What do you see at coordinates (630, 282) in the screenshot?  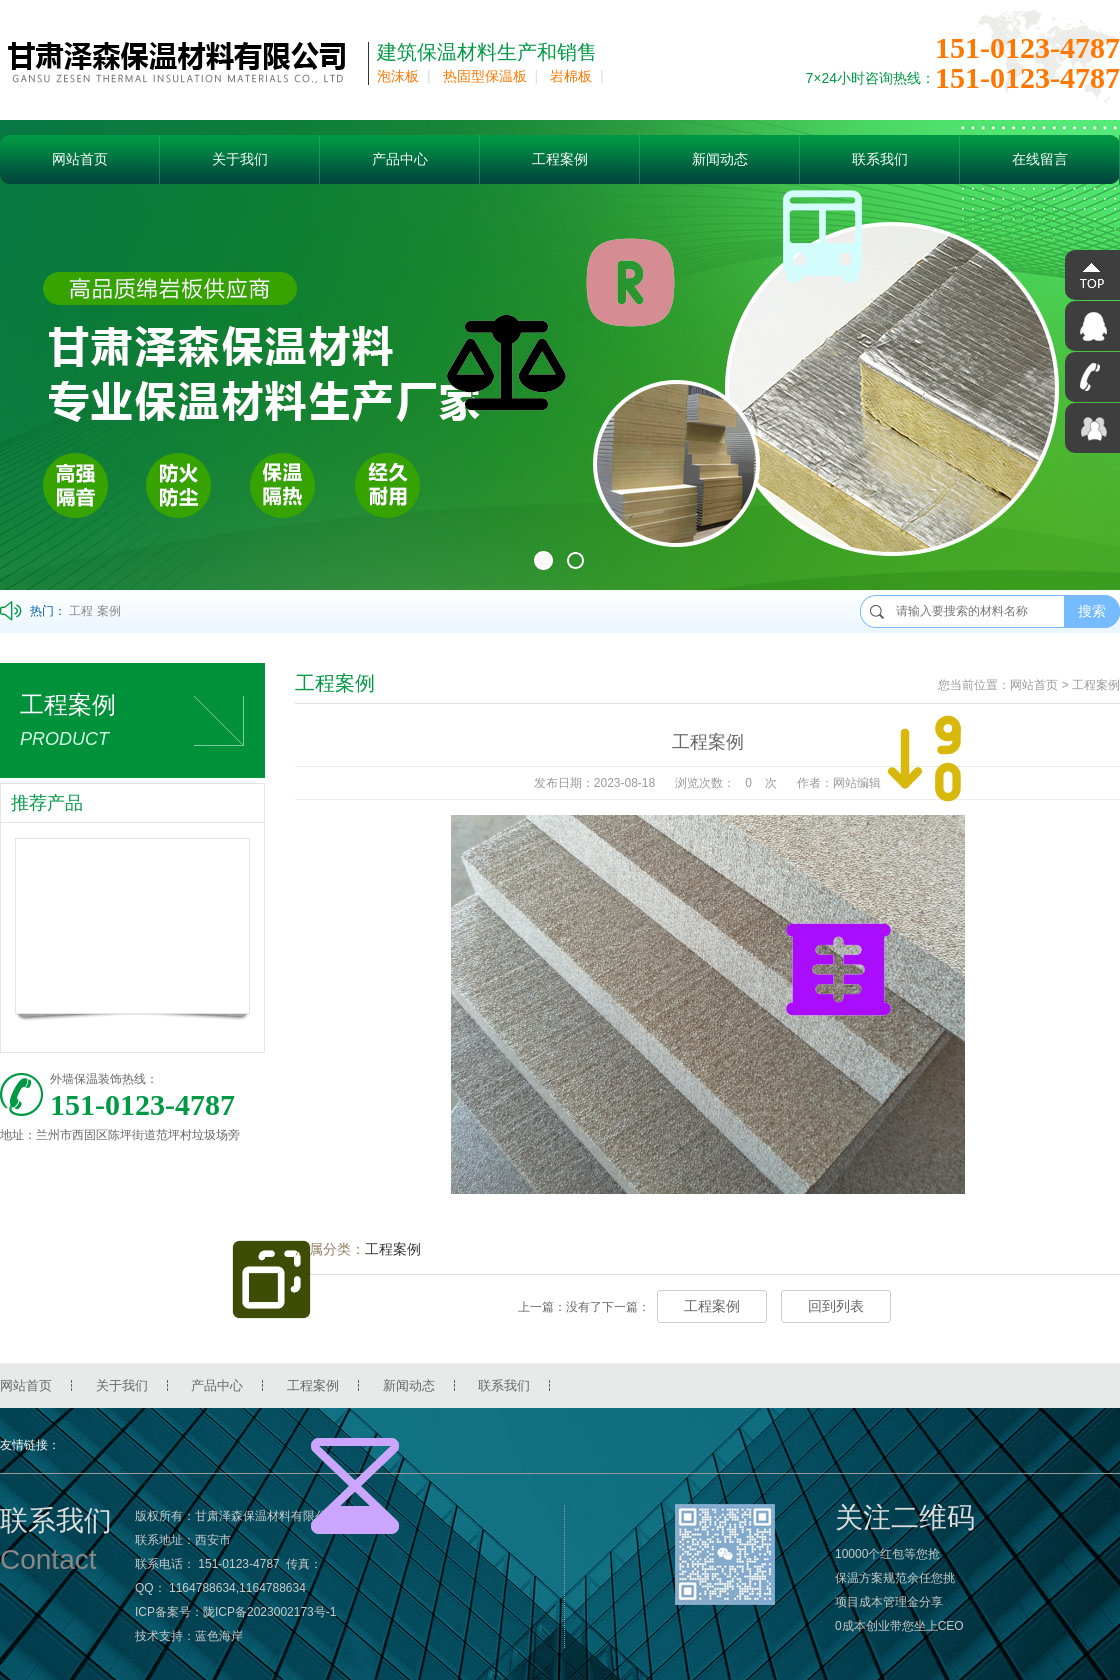 I see `indicates a rating or review feature` at bounding box center [630, 282].